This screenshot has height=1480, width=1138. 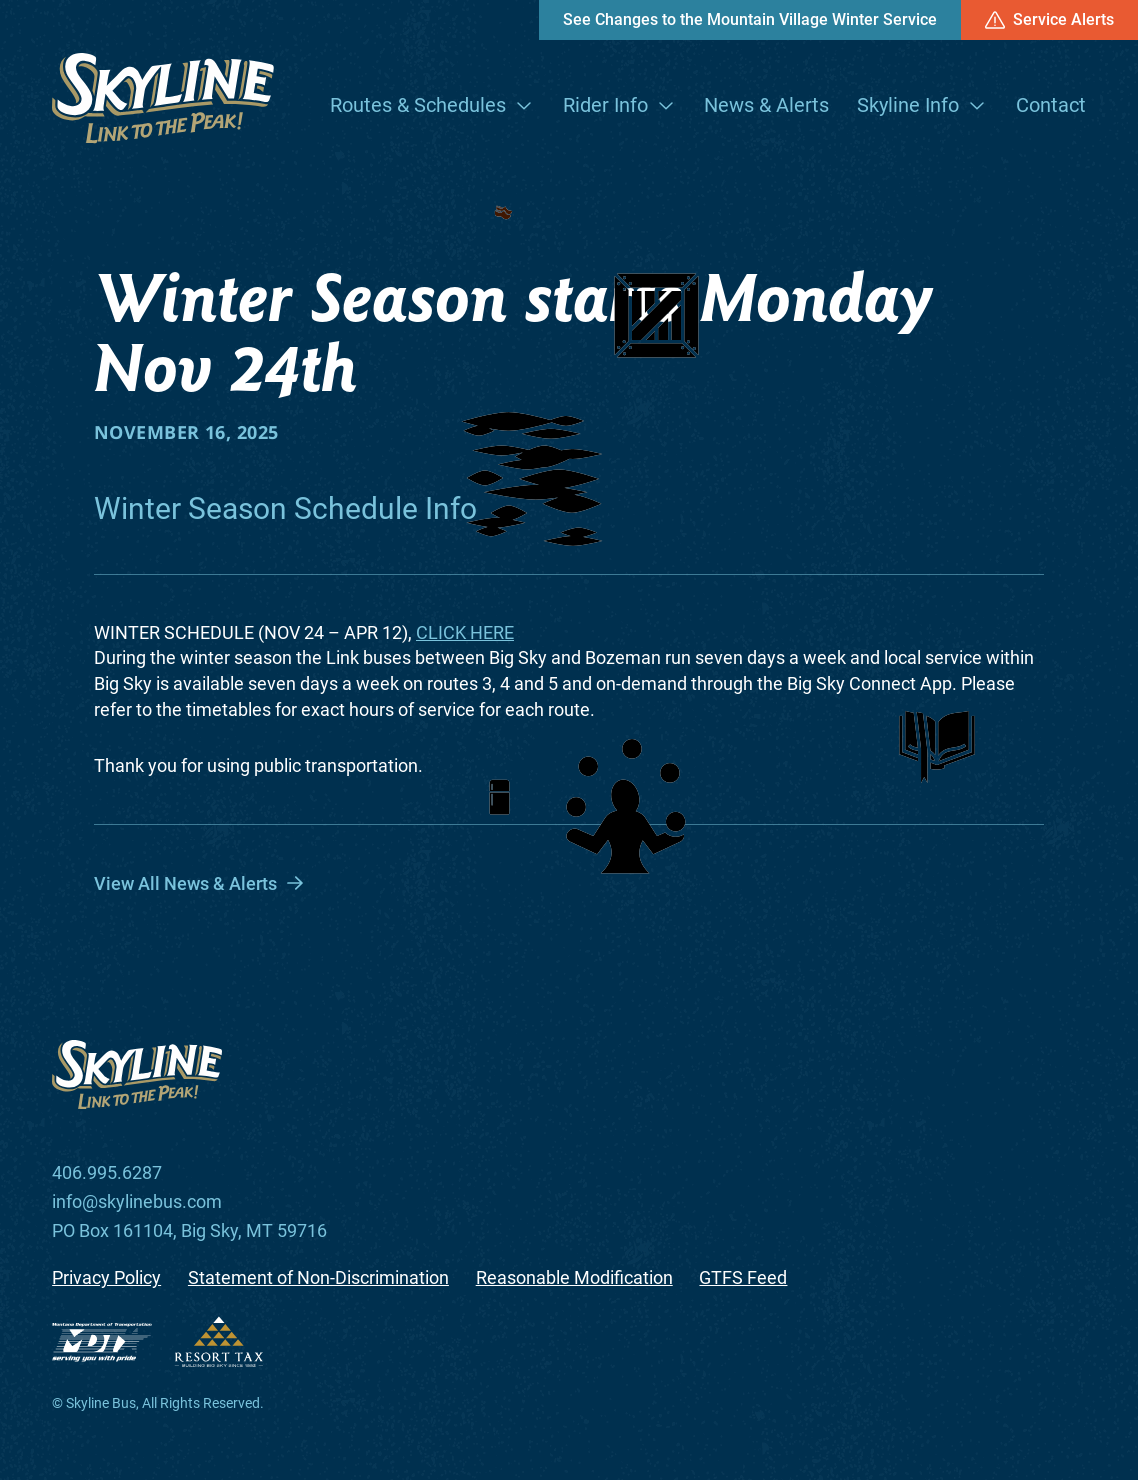 What do you see at coordinates (499, 796) in the screenshot?
I see `access kitchen or food storage settings` at bounding box center [499, 796].